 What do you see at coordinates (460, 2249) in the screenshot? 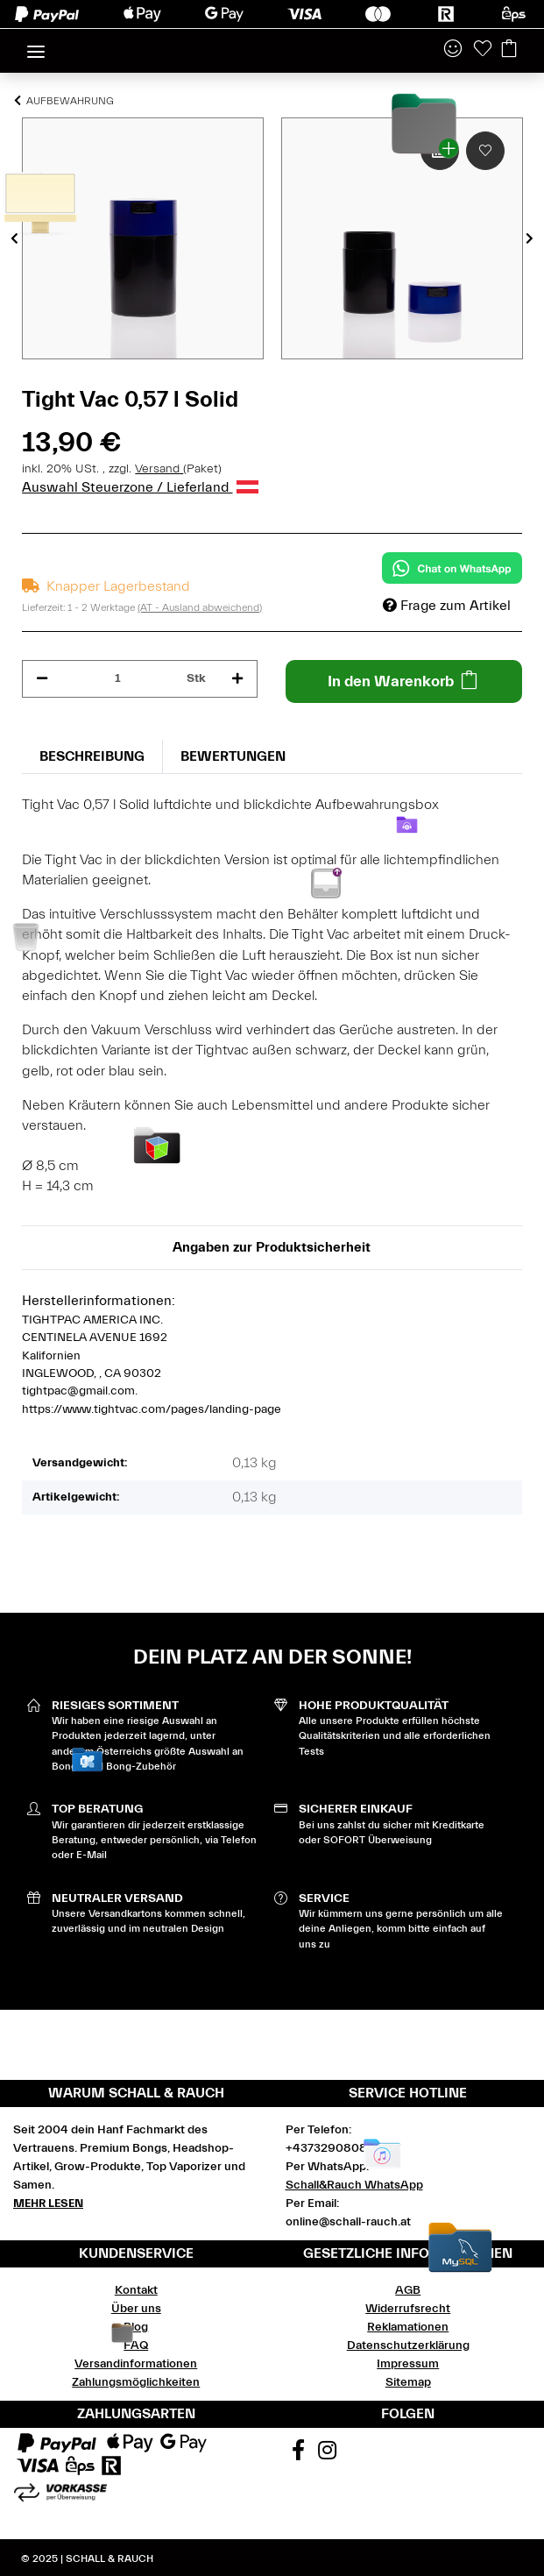
I see `open mysql database files folder` at bounding box center [460, 2249].